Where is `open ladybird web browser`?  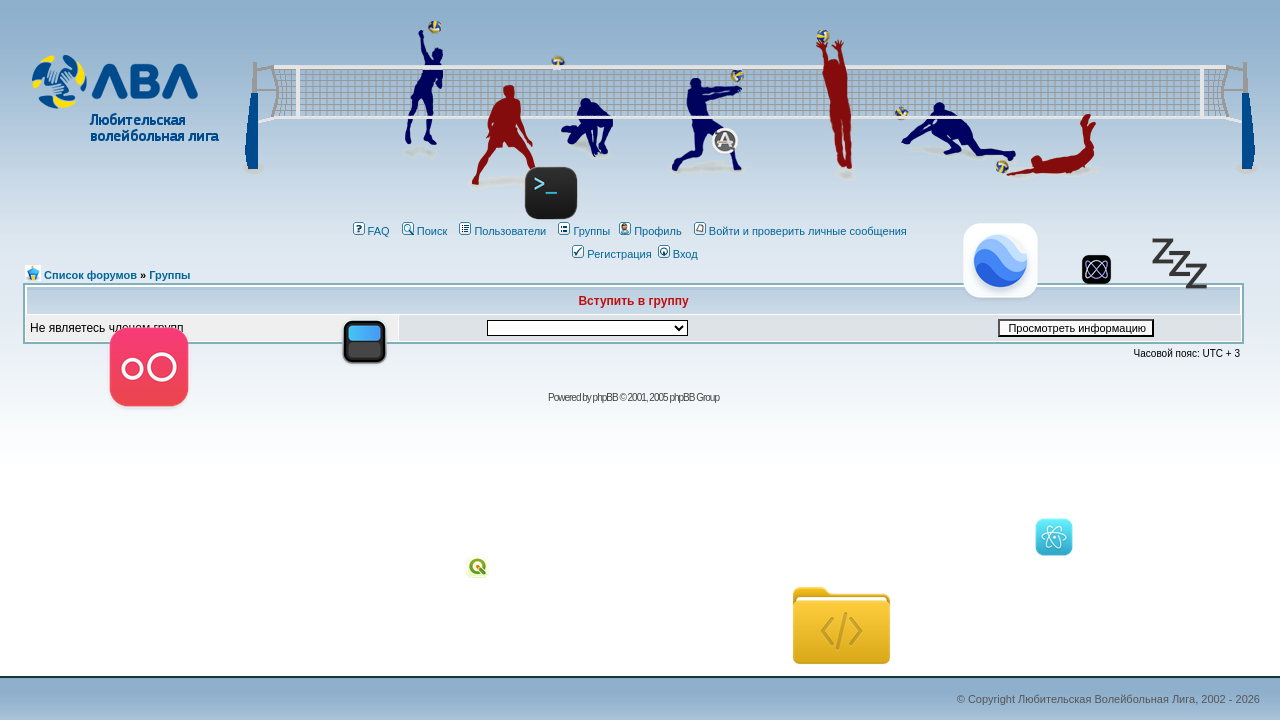
open ladybird web browser is located at coordinates (1096, 269).